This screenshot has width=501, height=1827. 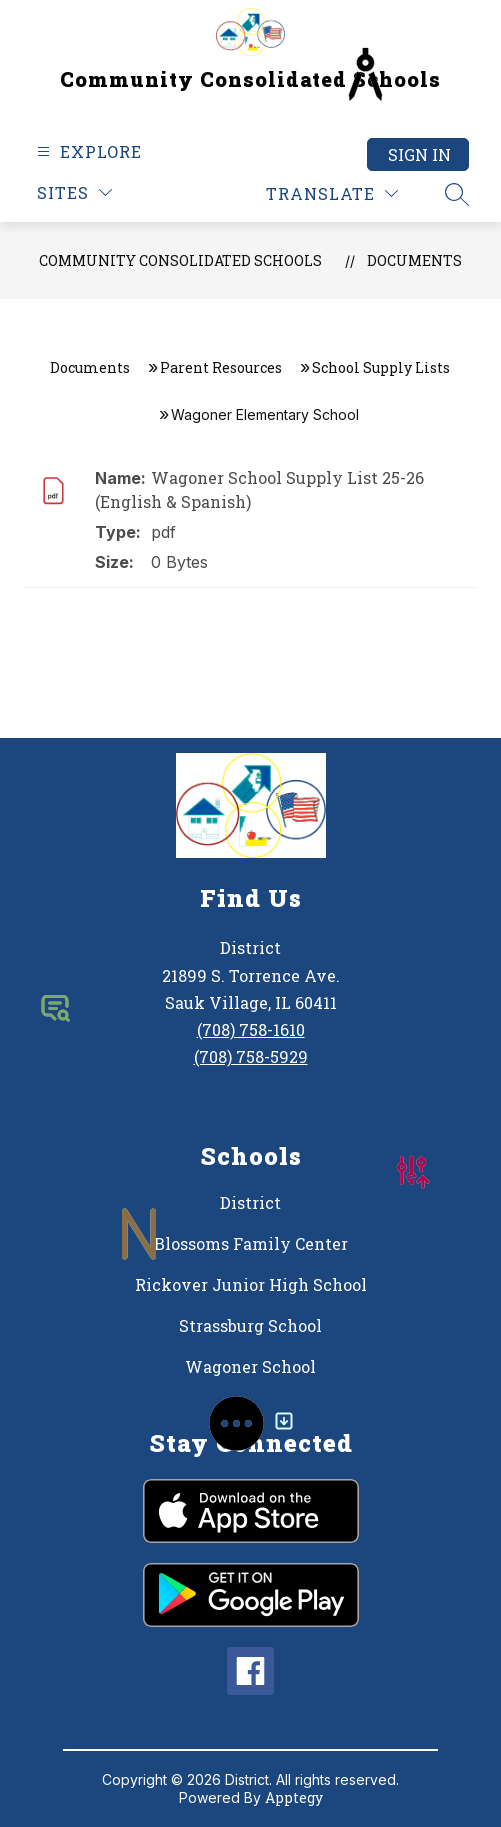 I want to click on search through your messages, so click(x=55, y=1007).